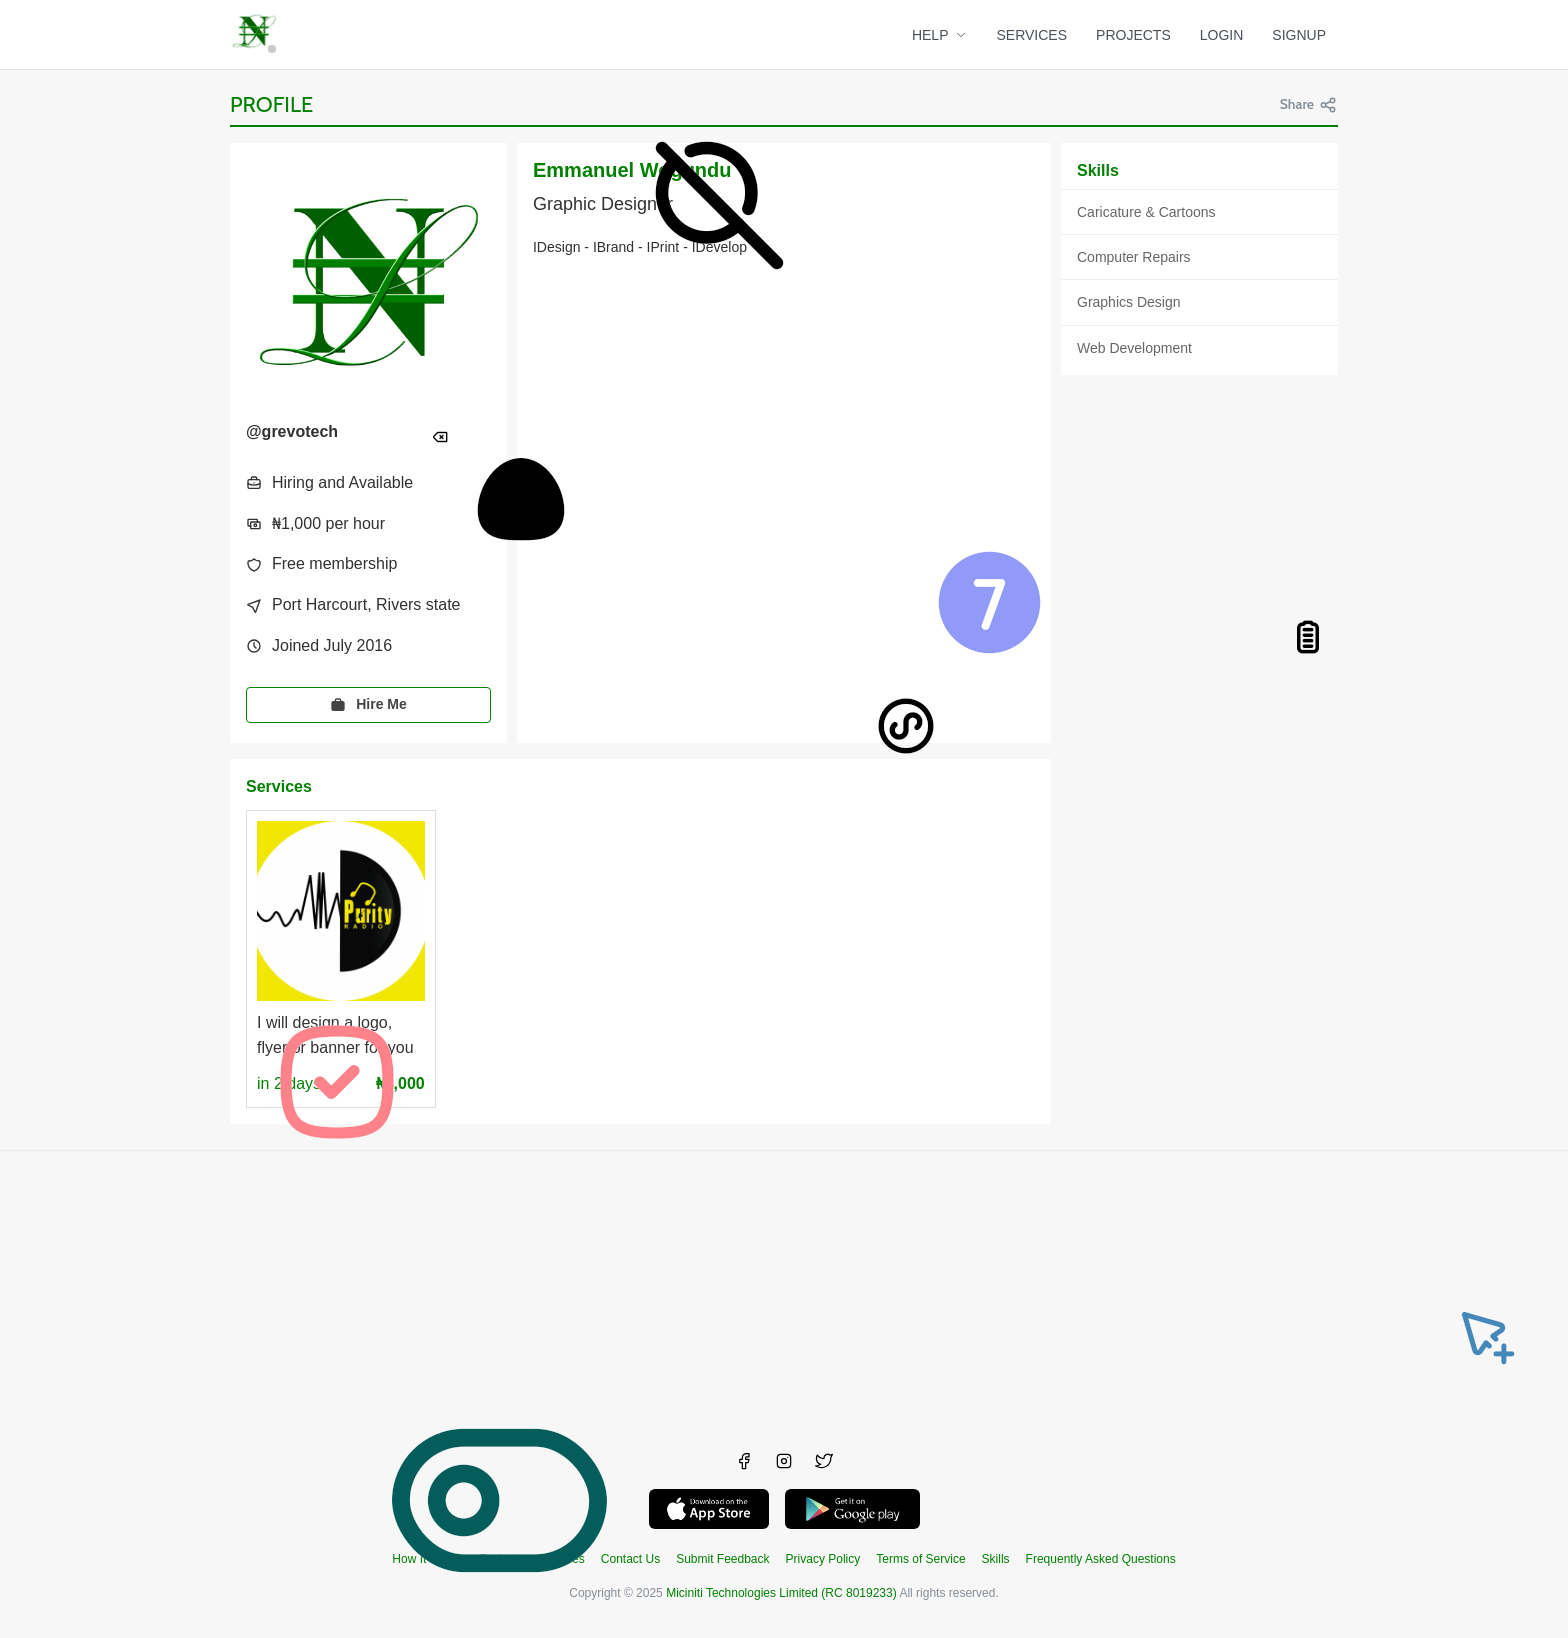 This screenshot has height=1638, width=1568. What do you see at coordinates (906, 726) in the screenshot?
I see `open WeChat miniprogram` at bounding box center [906, 726].